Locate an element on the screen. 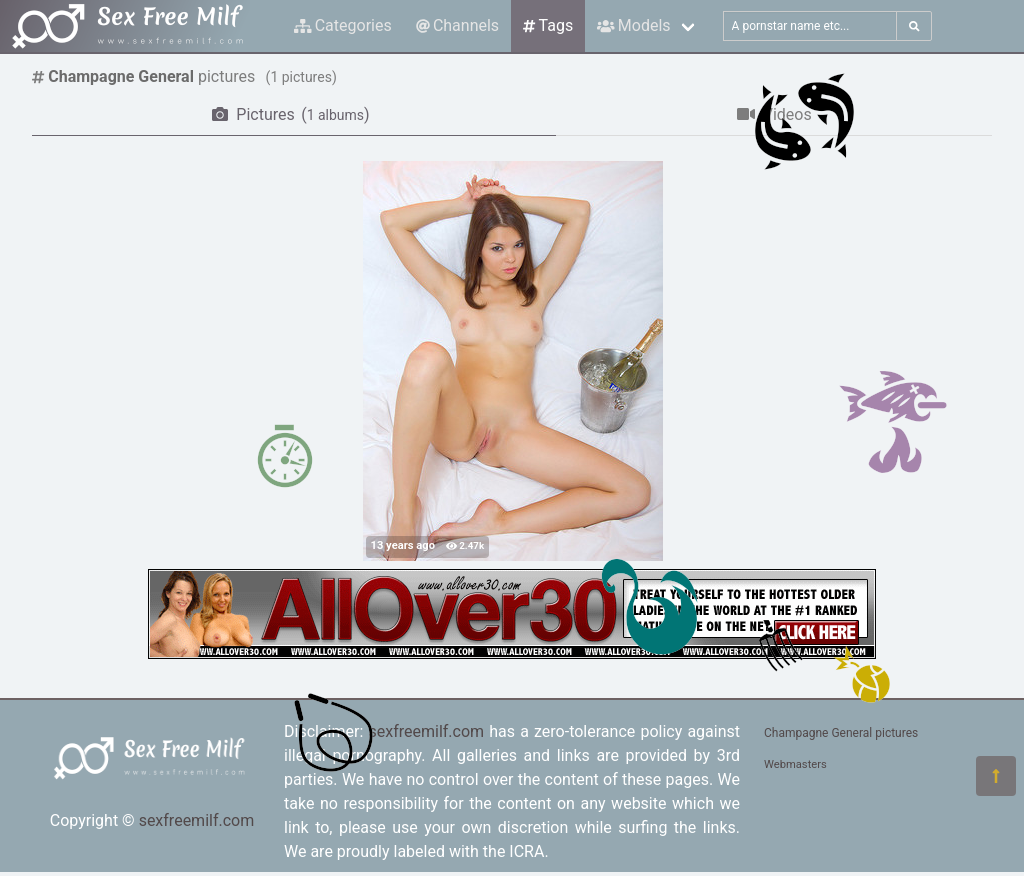  indicates a cycling or refresh process in a fishing game is located at coordinates (804, 121).